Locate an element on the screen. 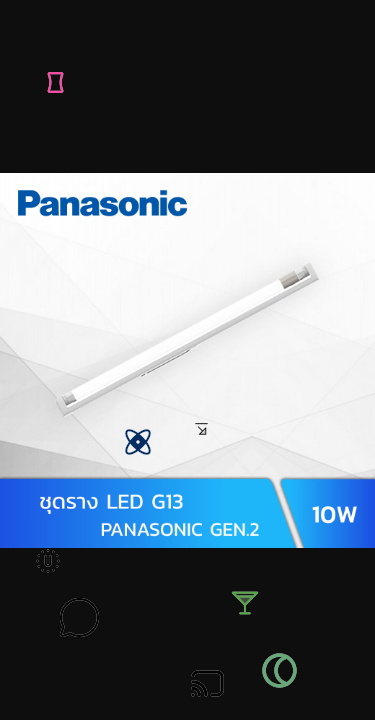 The width and height of the screenshot is (375, 720). browse cocktail or drink recipes is located at coordinates (245, 603).